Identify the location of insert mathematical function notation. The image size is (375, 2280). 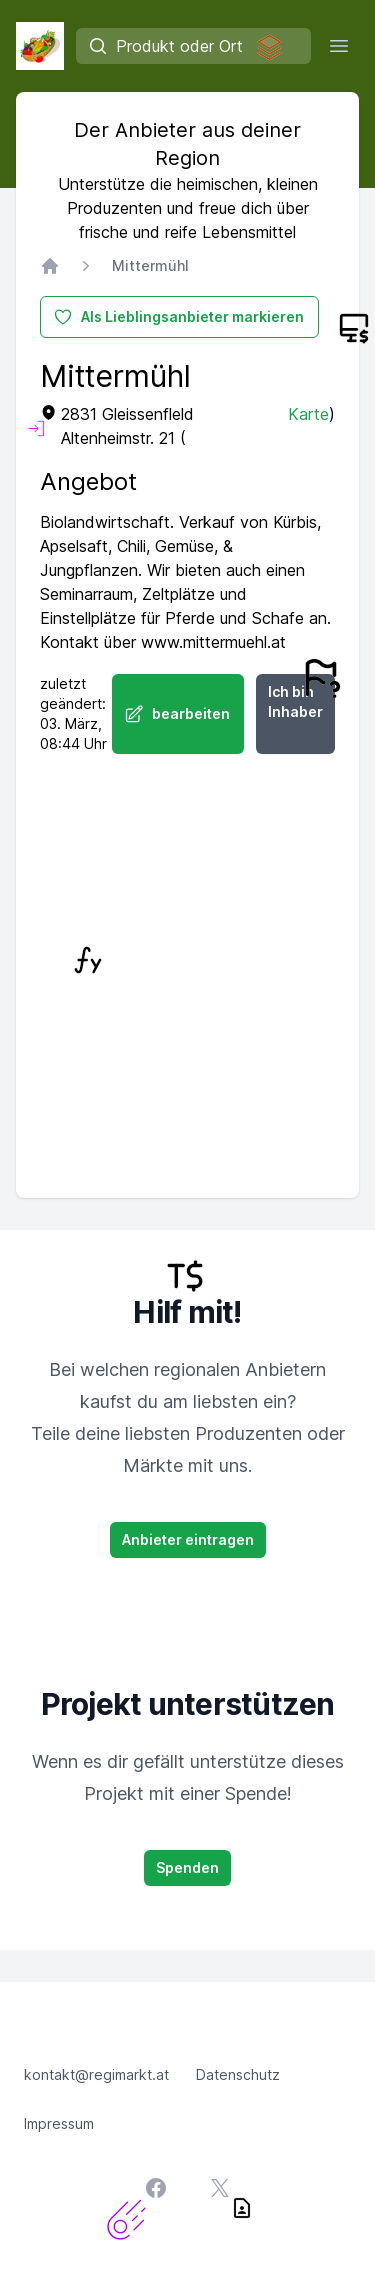
(88, 960).